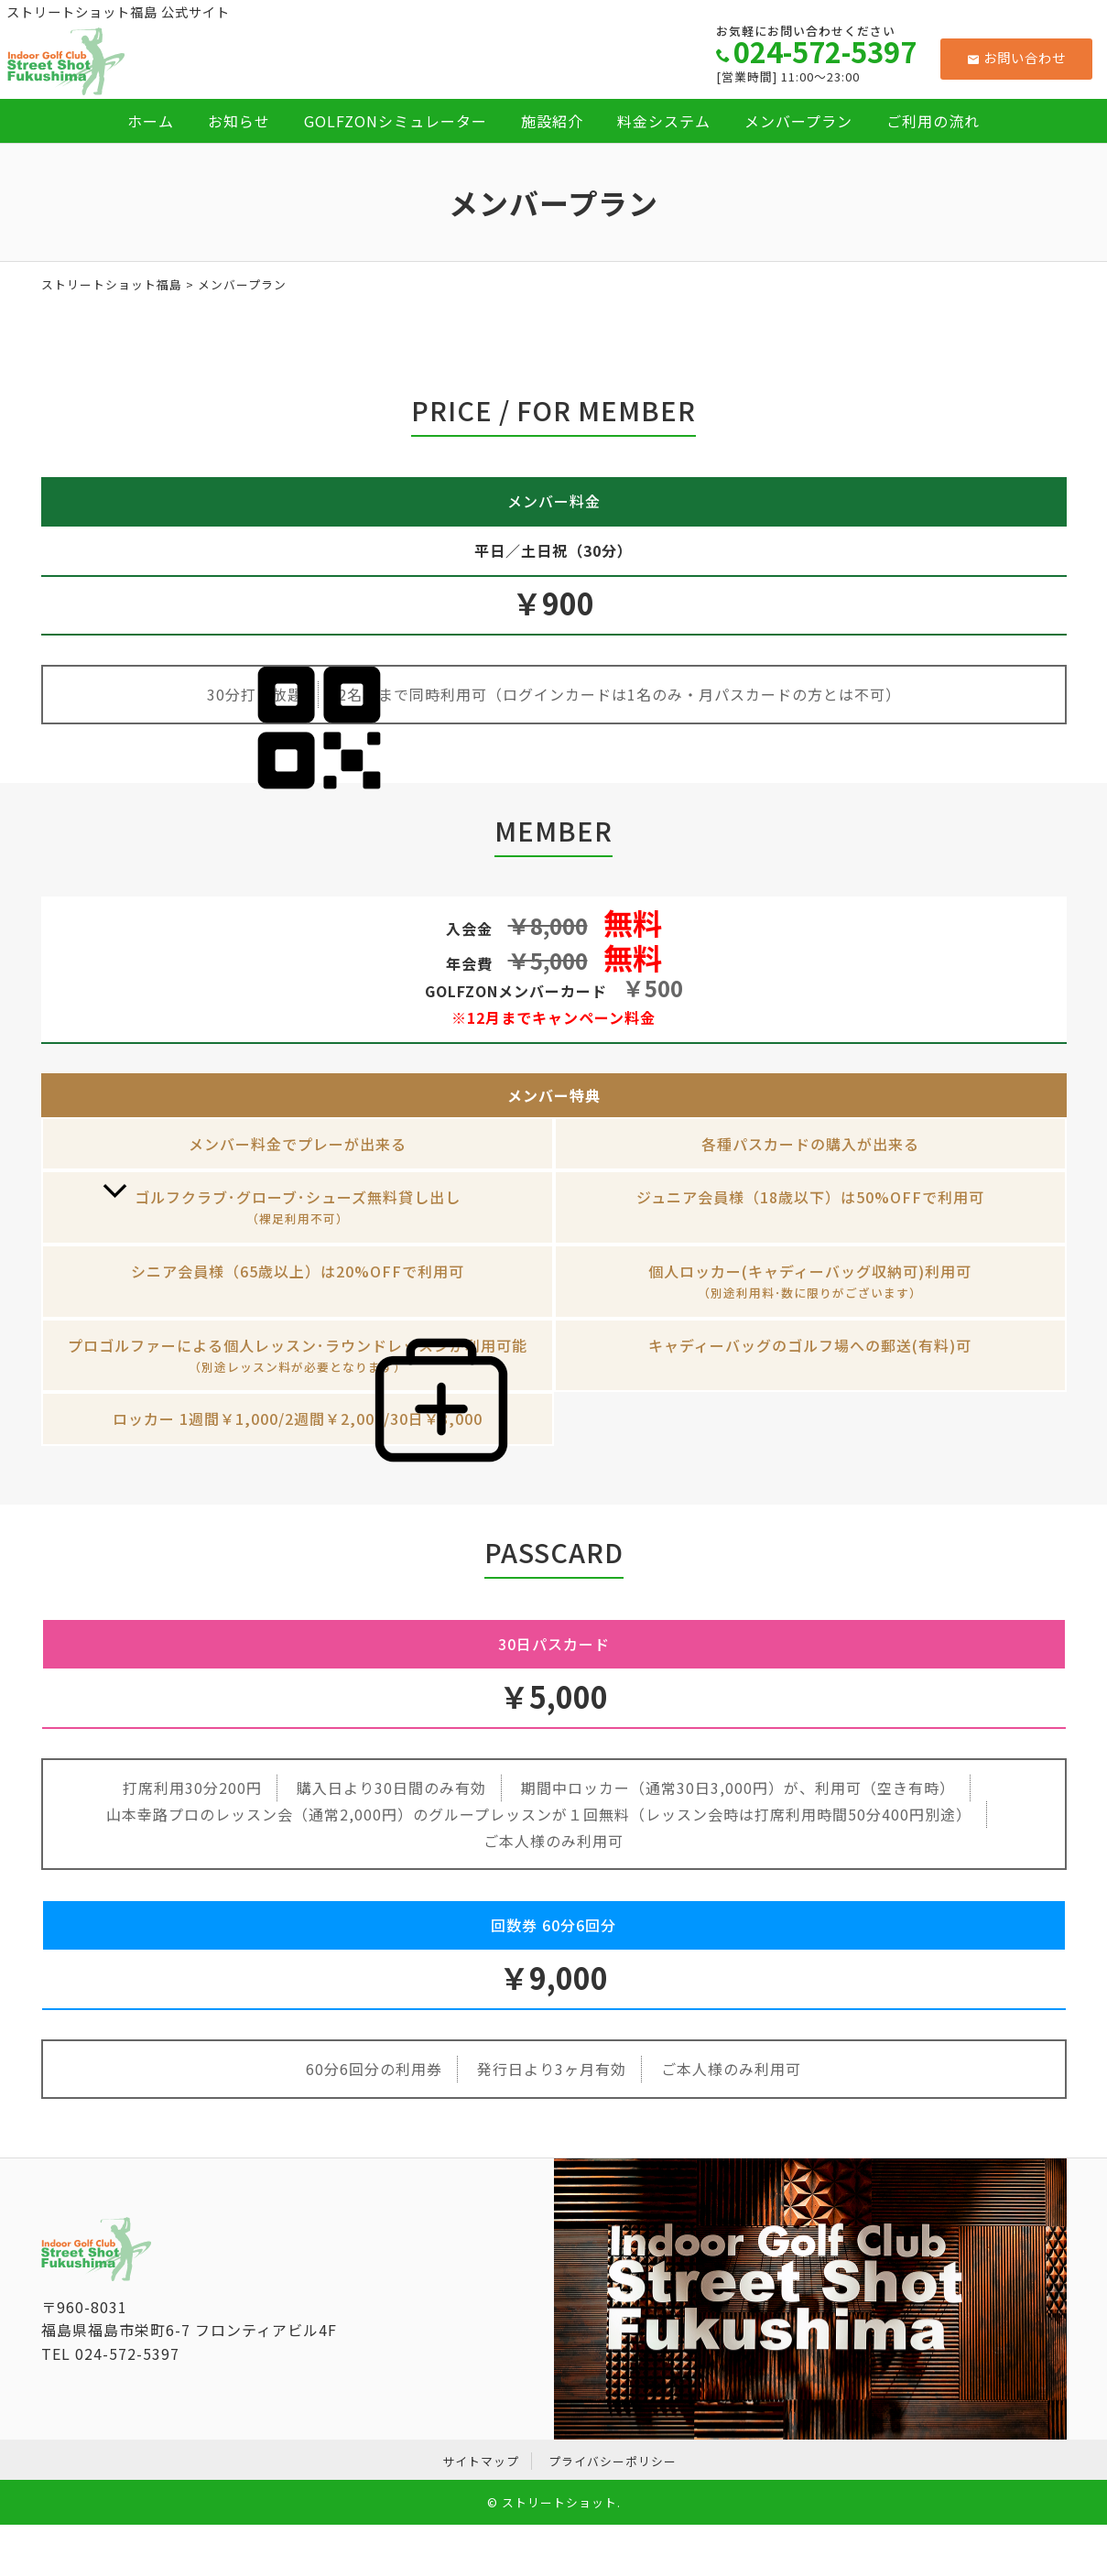  I want to click on scan or generate a QR code, so click(319, 727).